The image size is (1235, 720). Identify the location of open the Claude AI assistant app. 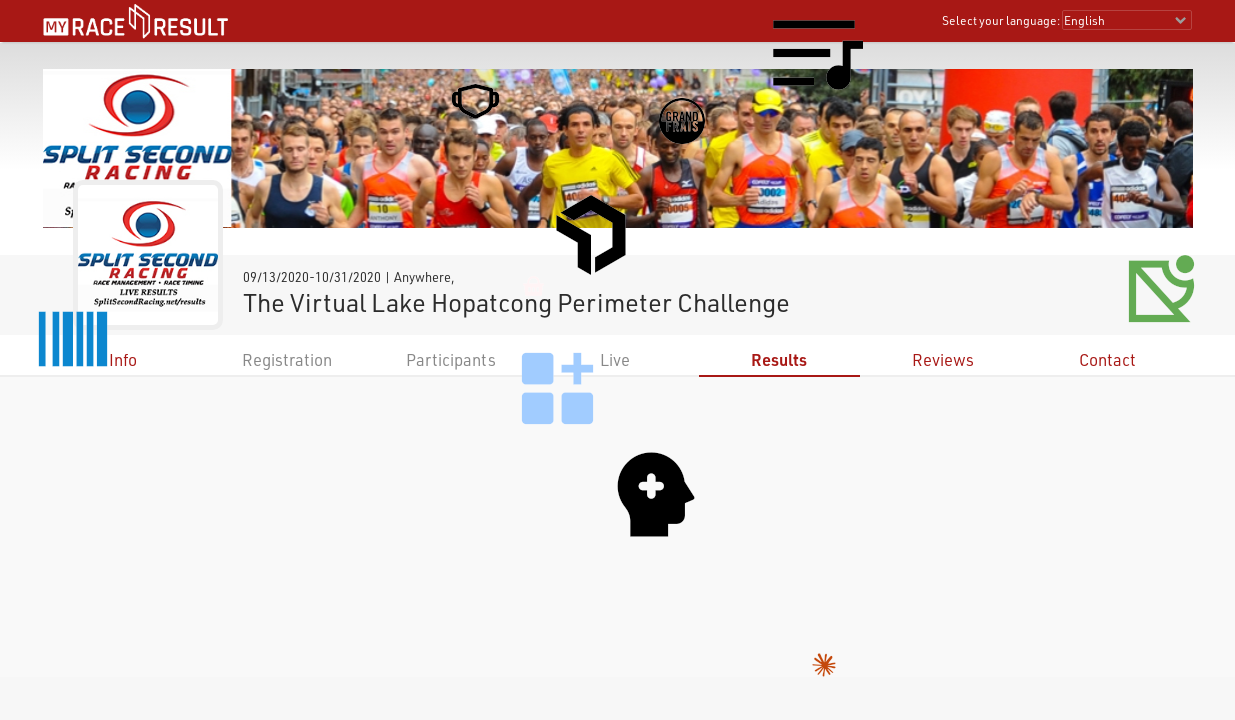
(824, 665).